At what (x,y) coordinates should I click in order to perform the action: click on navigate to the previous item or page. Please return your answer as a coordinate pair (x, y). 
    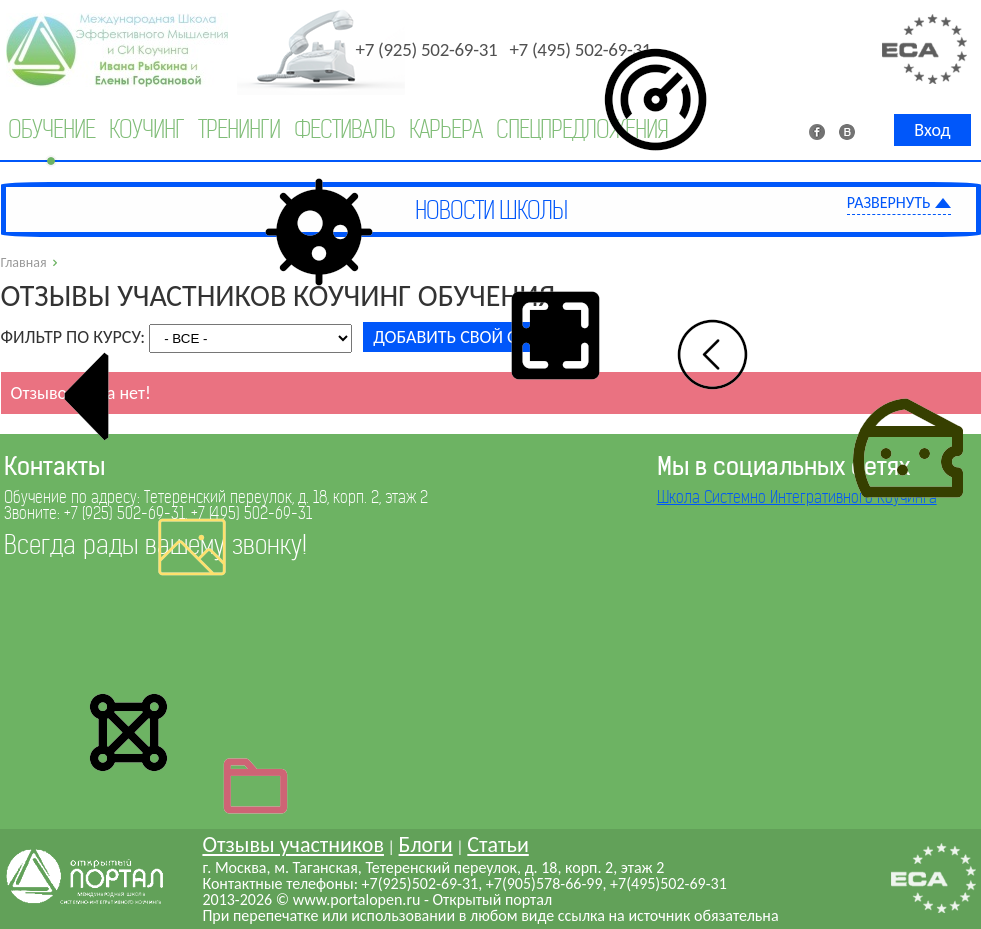
    Looking at the image, I should click on (86, 396).